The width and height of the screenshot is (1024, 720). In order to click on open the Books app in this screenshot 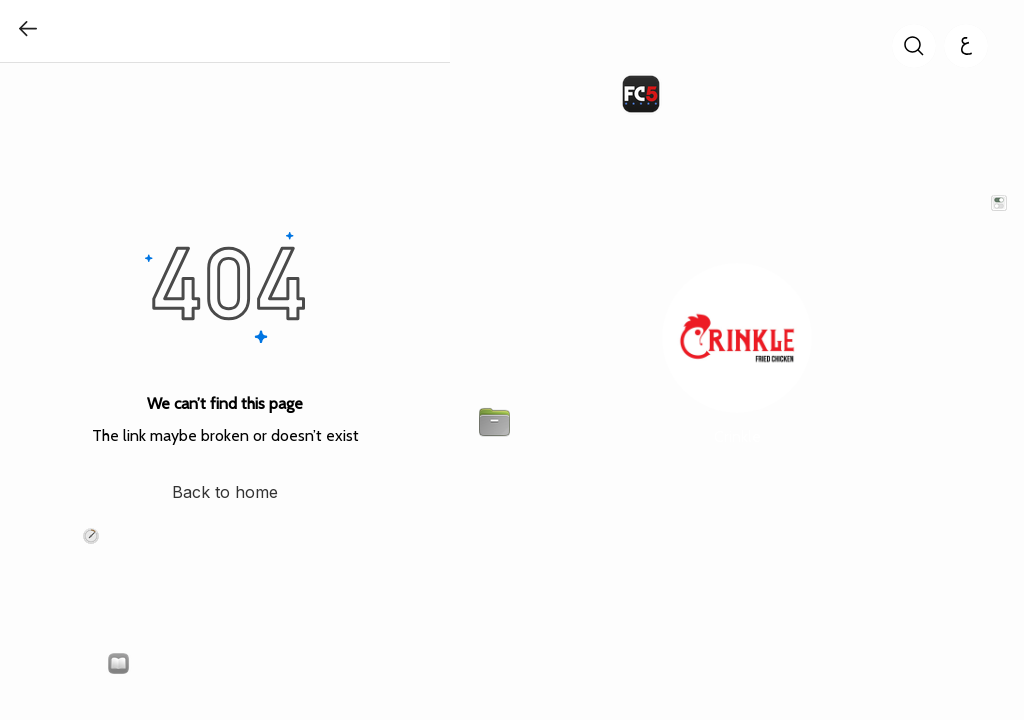, I will do `click(118, 663)`.